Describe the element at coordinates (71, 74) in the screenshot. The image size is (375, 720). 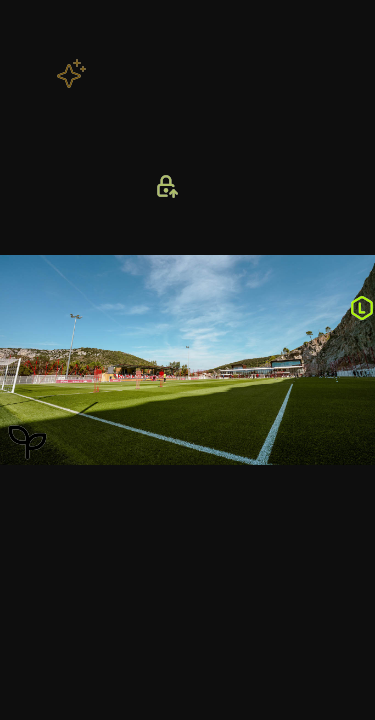
I see `indicates AI-generated or enhanced content` at that location.